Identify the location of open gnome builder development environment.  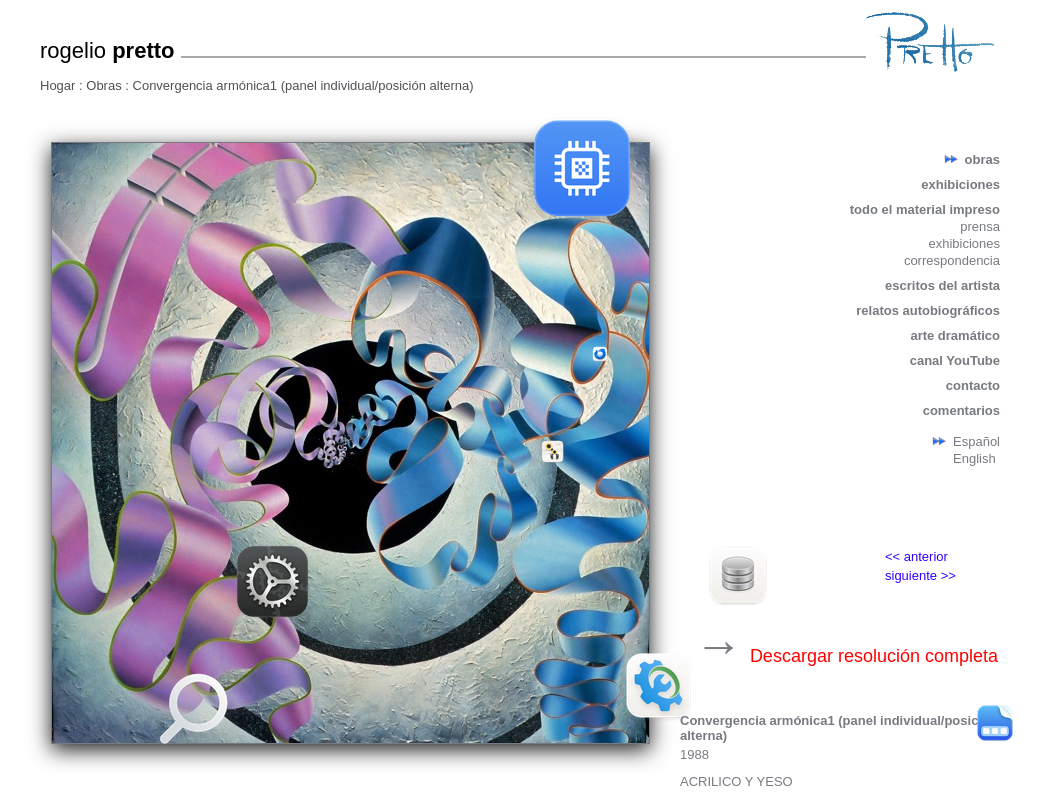
(552, 451).